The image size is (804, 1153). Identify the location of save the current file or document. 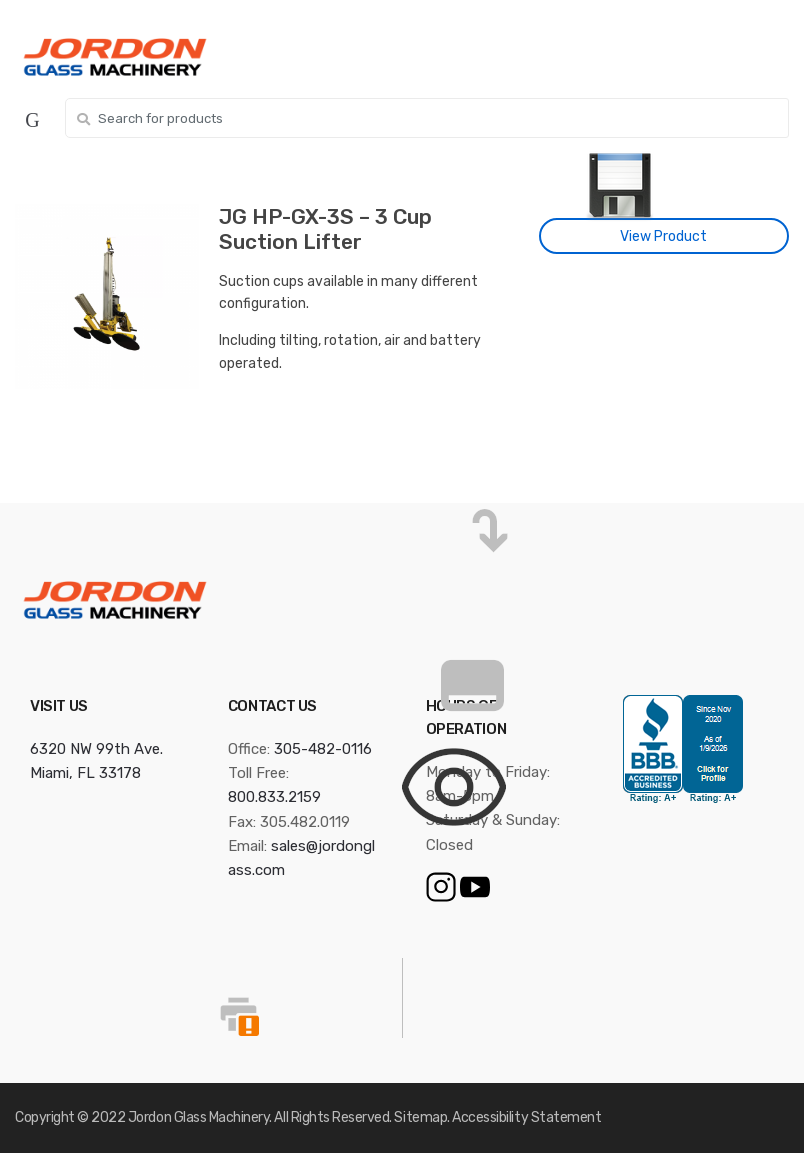
(621, 186).